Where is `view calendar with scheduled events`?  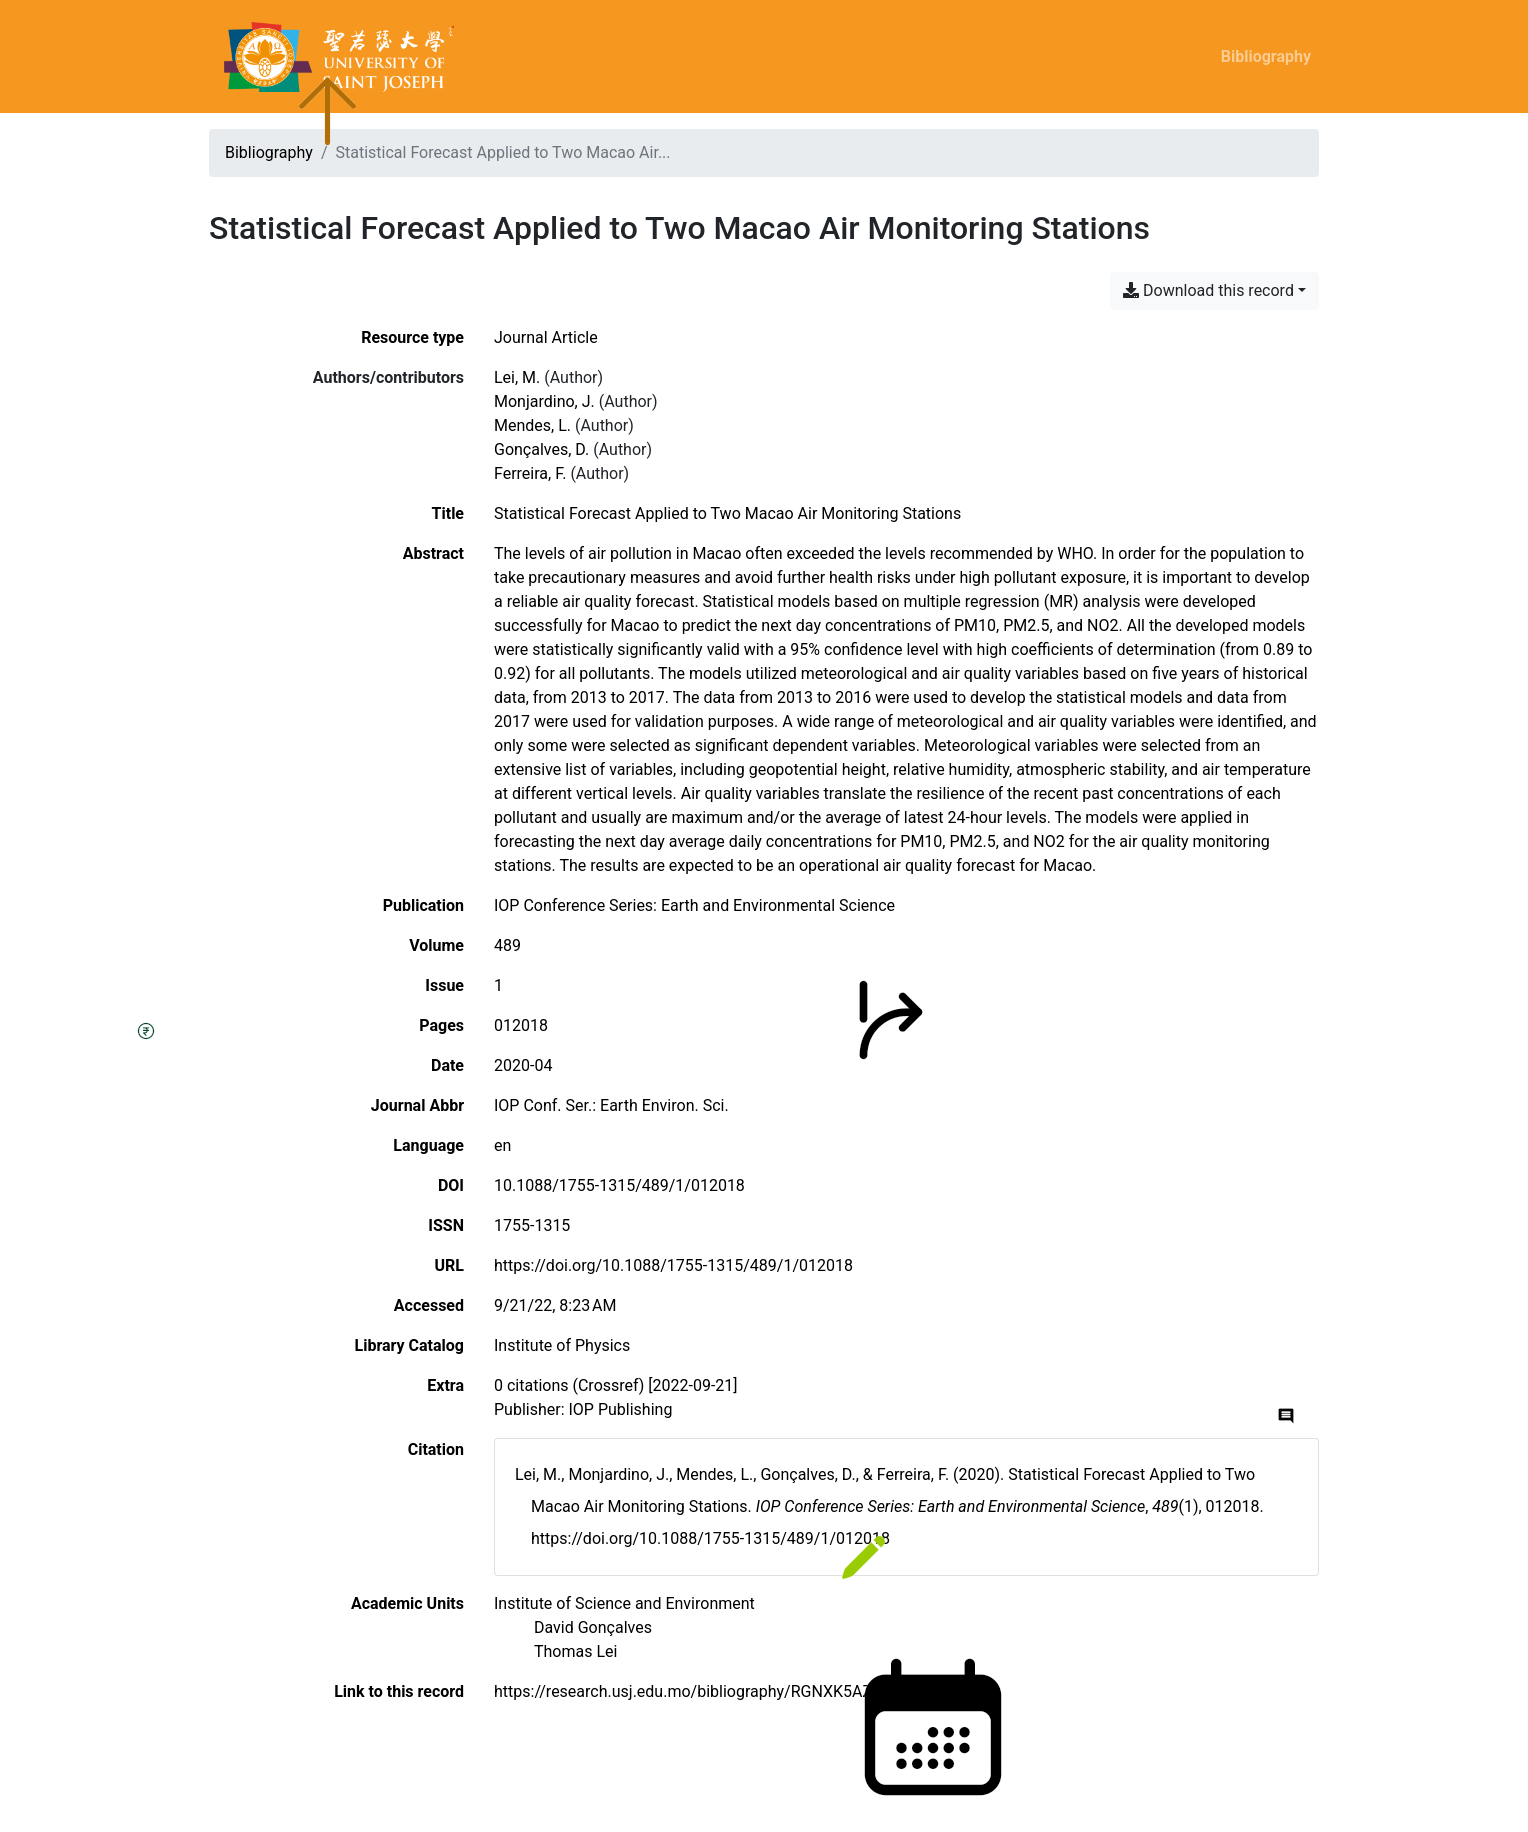 view calendar with scheduled events is located at coordinates (933, 1727).